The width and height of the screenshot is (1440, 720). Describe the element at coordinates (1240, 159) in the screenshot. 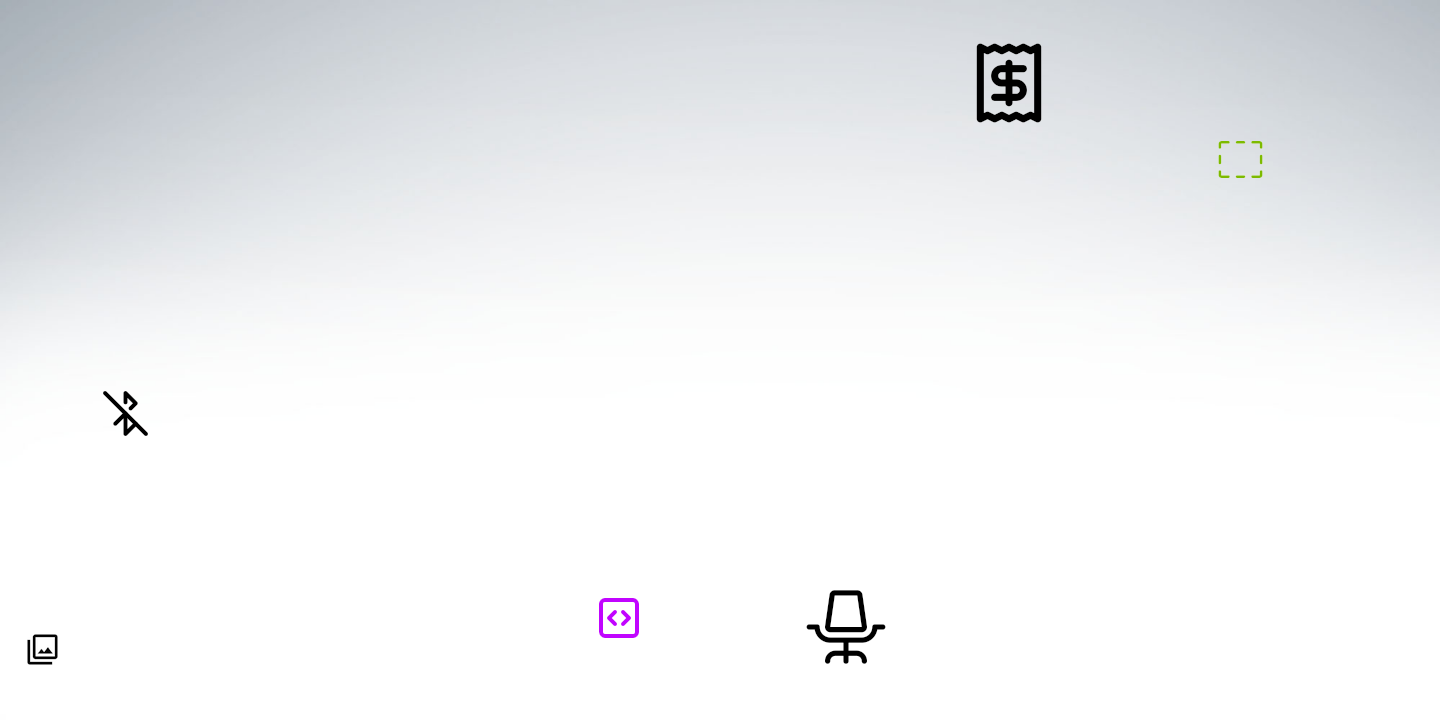

I see `select or define a region` at that location.